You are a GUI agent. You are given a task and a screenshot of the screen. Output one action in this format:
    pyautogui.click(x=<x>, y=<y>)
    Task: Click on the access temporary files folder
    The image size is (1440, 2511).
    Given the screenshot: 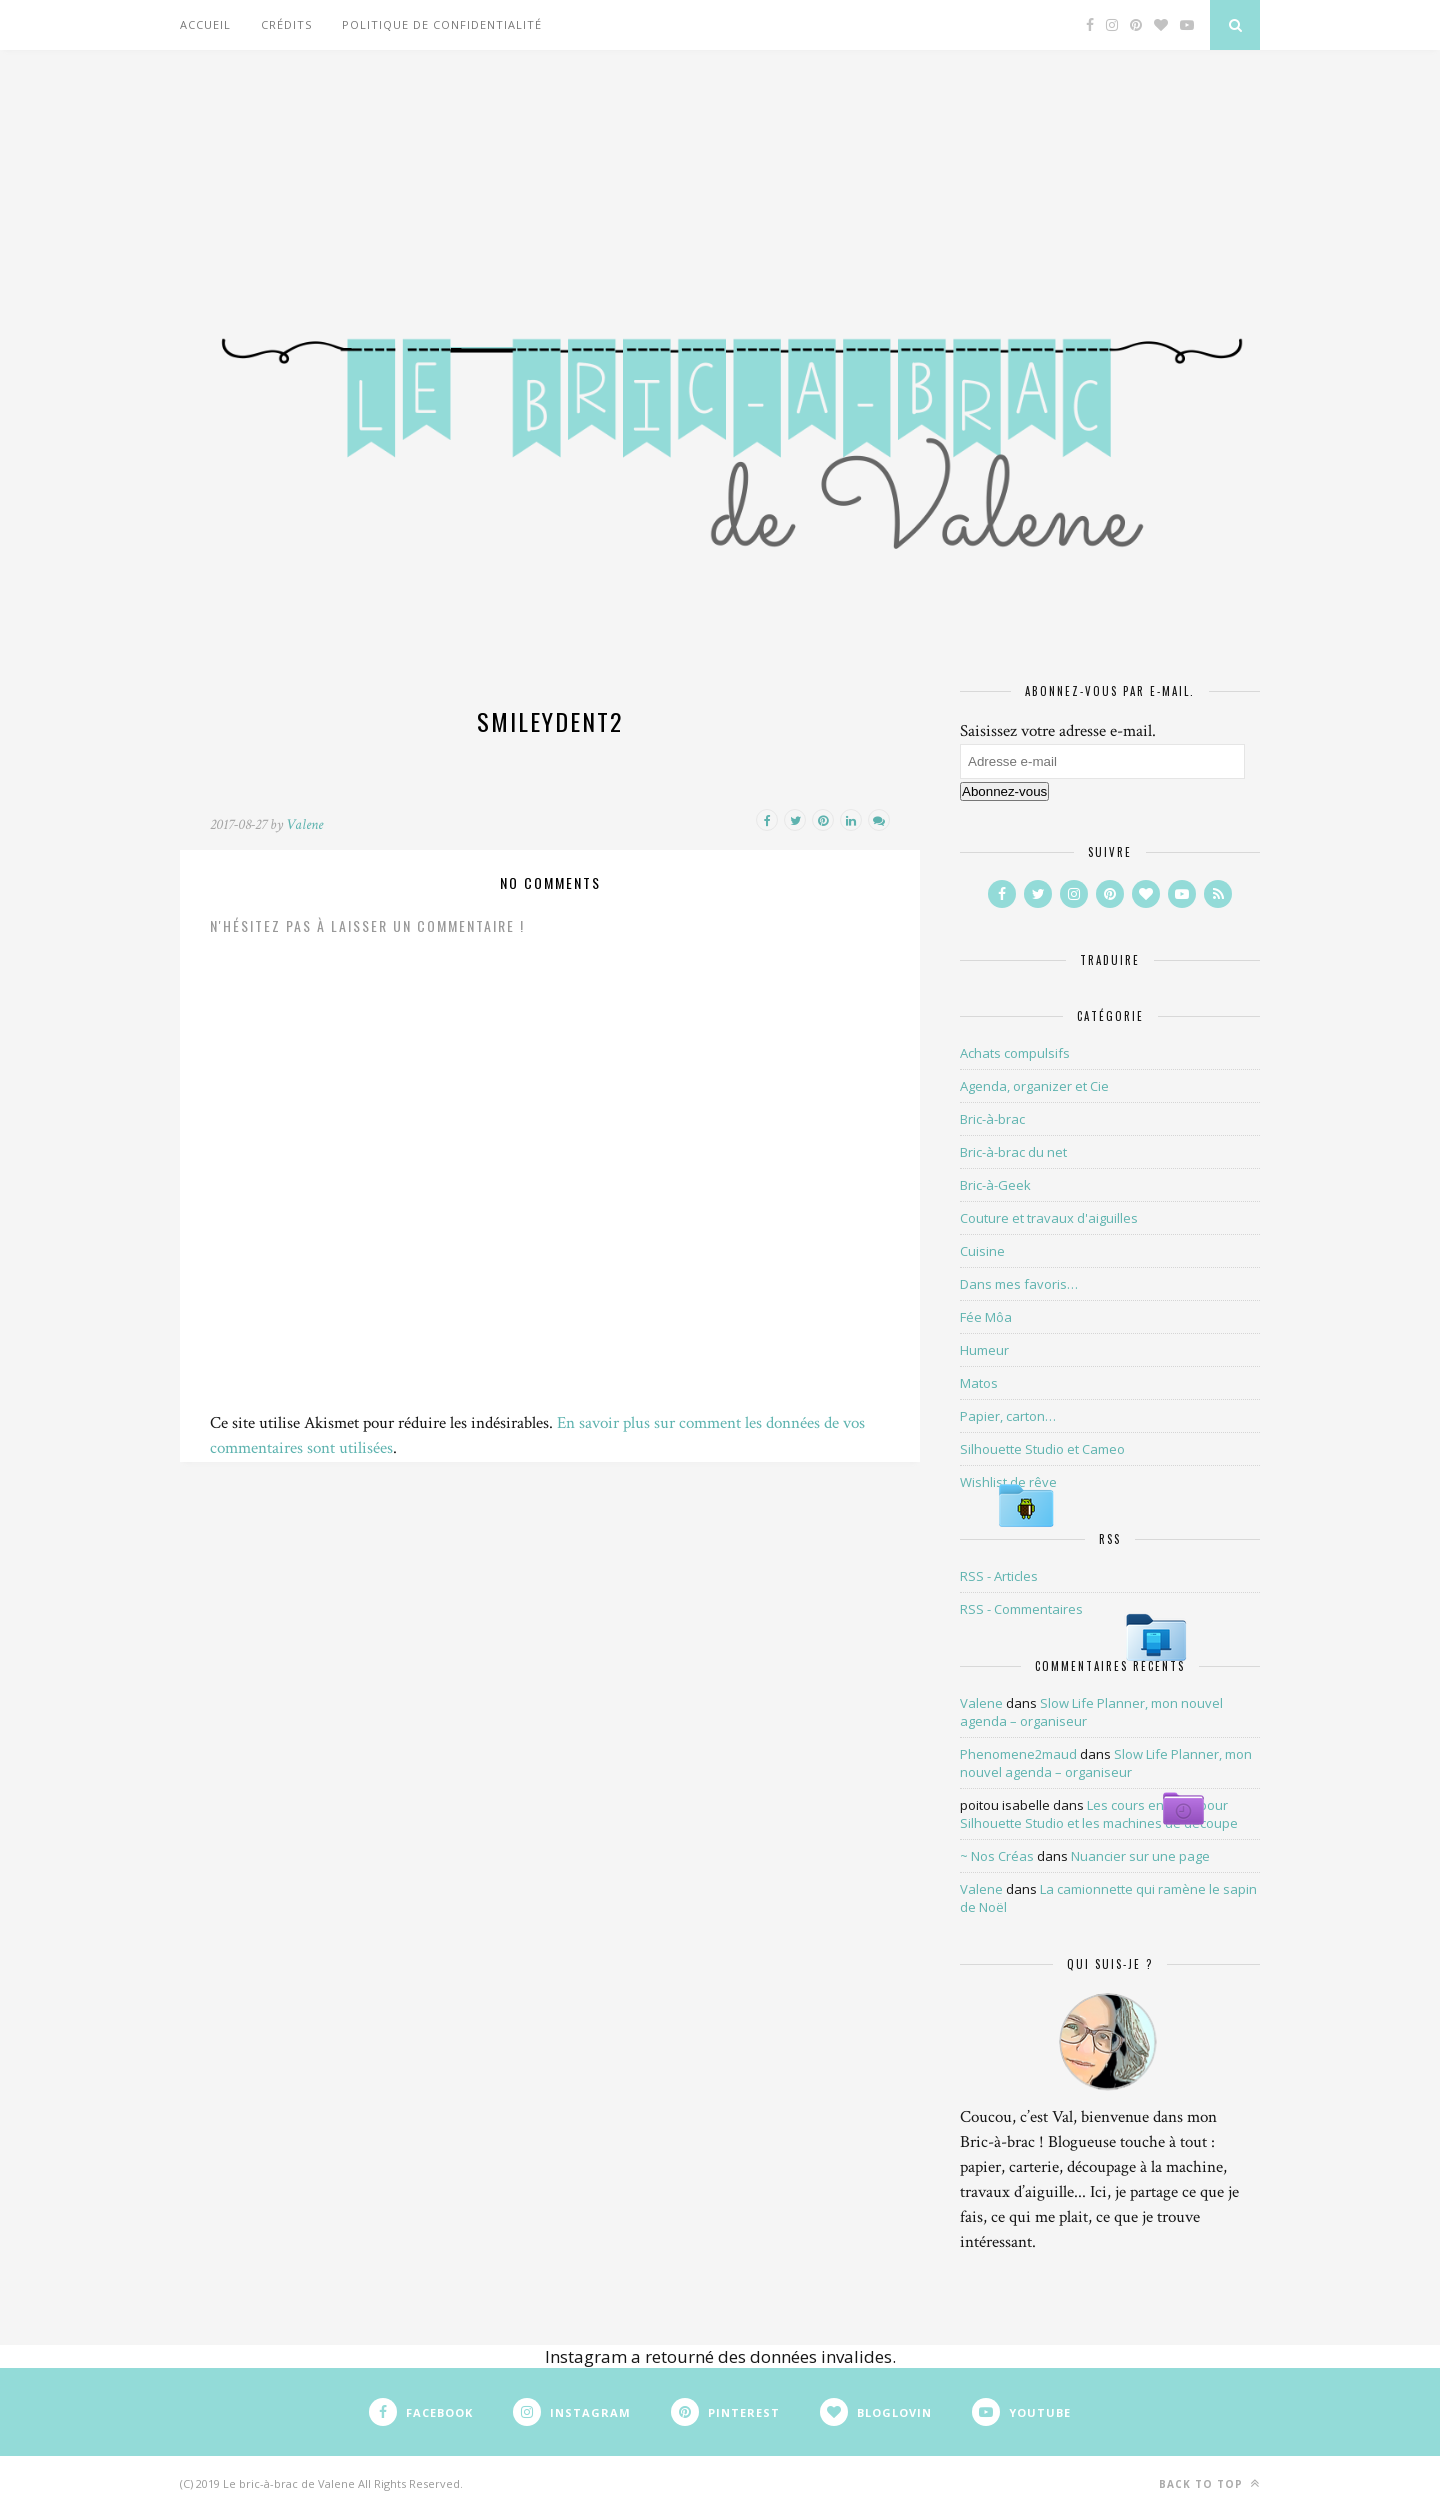 What is the action you would take?
    pyautogui.click(x=1183, y=1808)
    